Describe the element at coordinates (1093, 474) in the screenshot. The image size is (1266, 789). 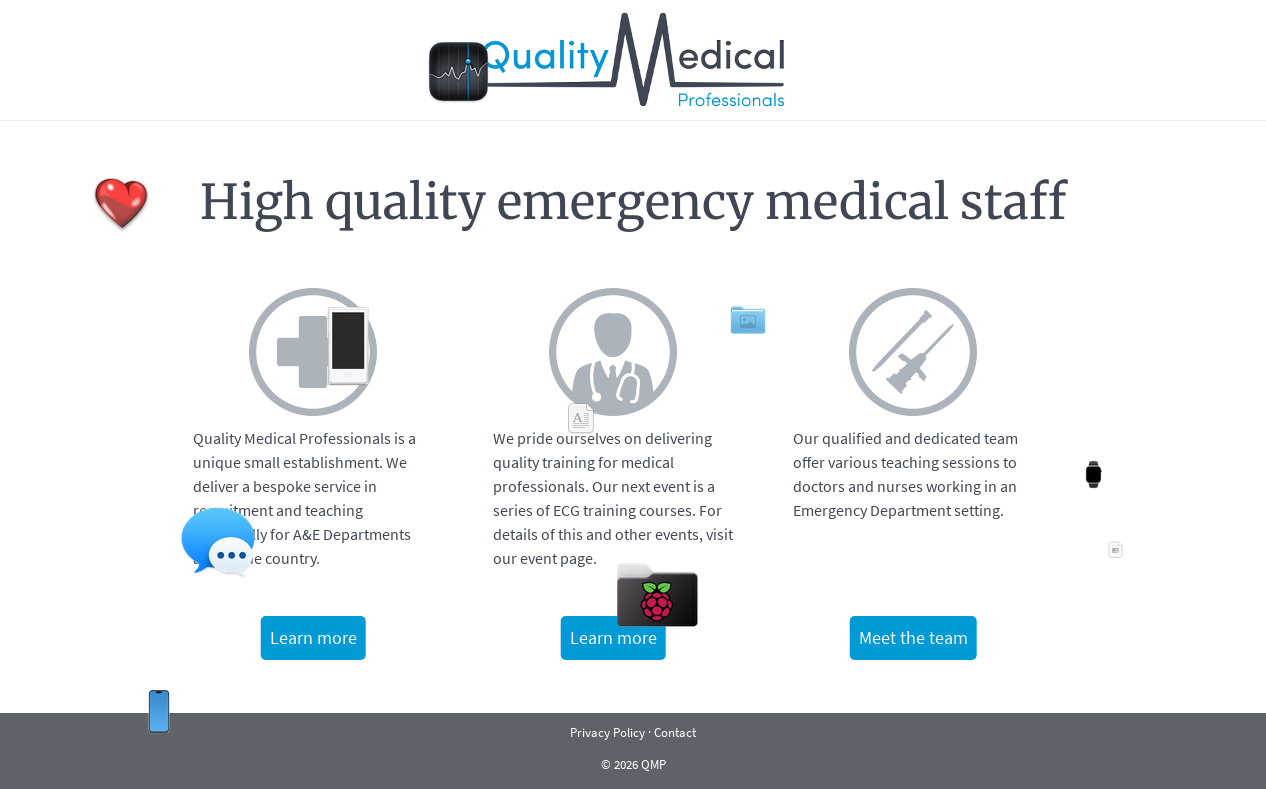
I see `apple watch series 10 device icon` at that location.